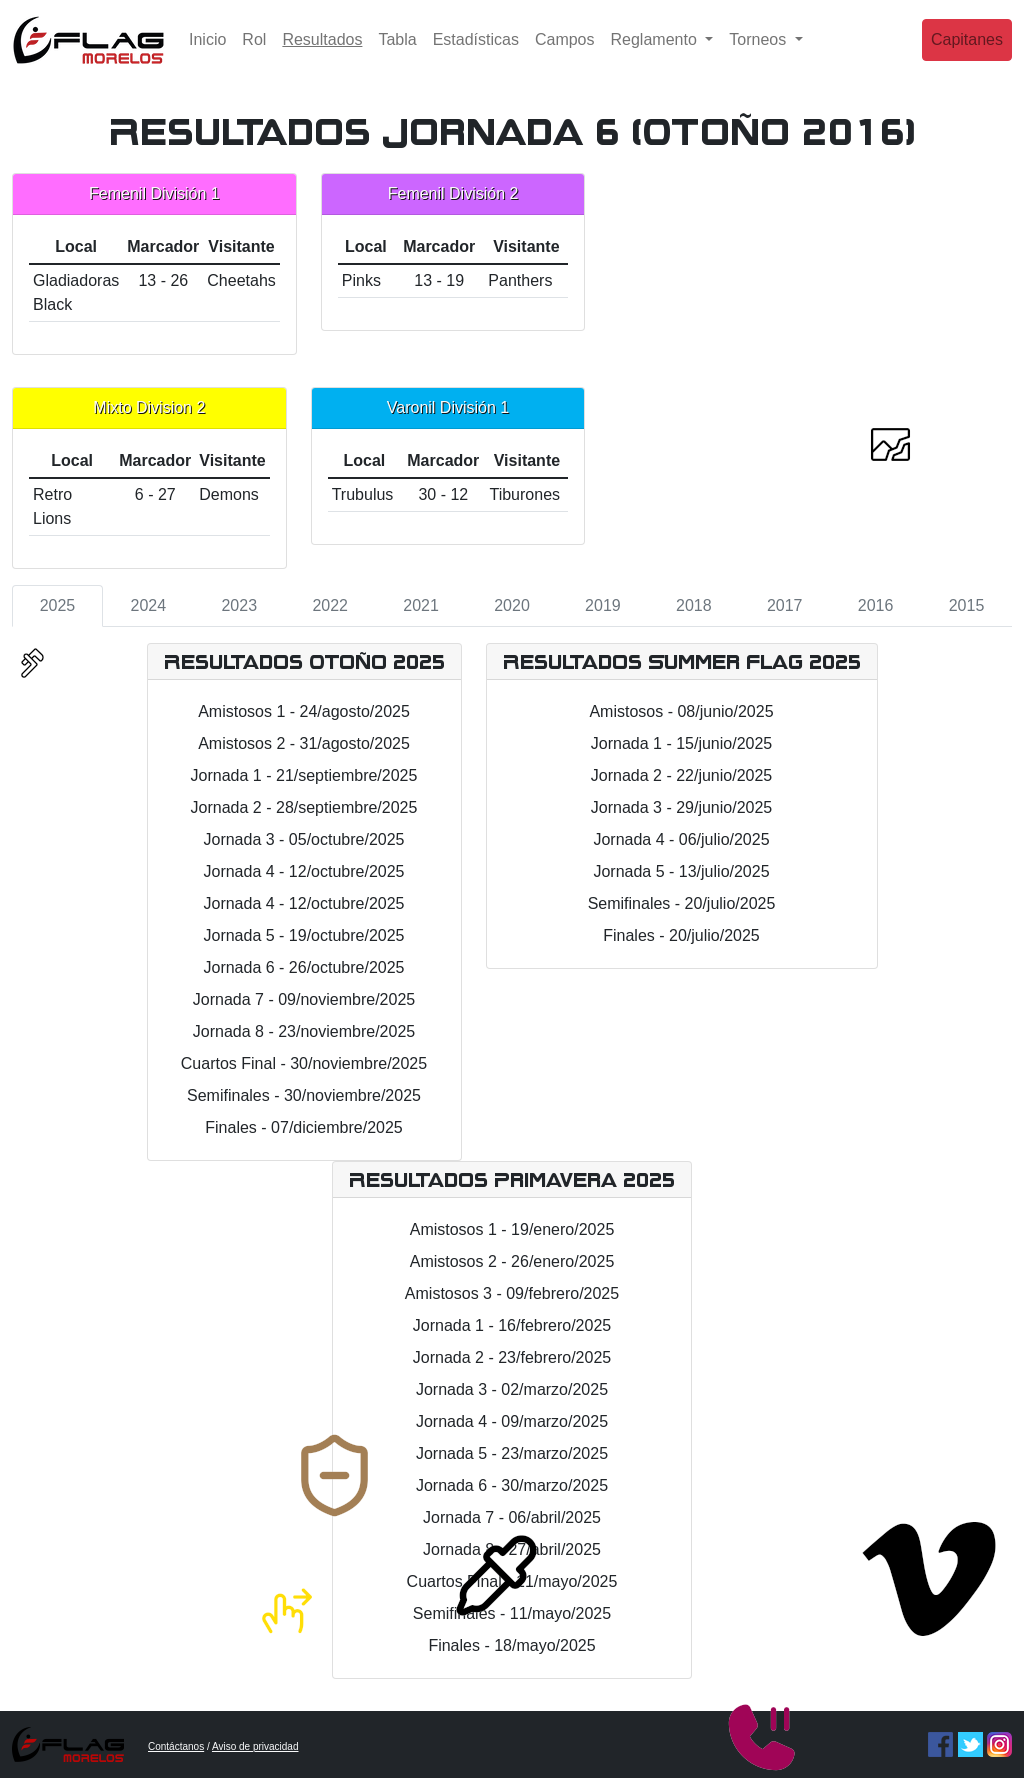  Describe the element at coordinates (763, 1736) in the screenshot. I see `put current call on hold` at that location.